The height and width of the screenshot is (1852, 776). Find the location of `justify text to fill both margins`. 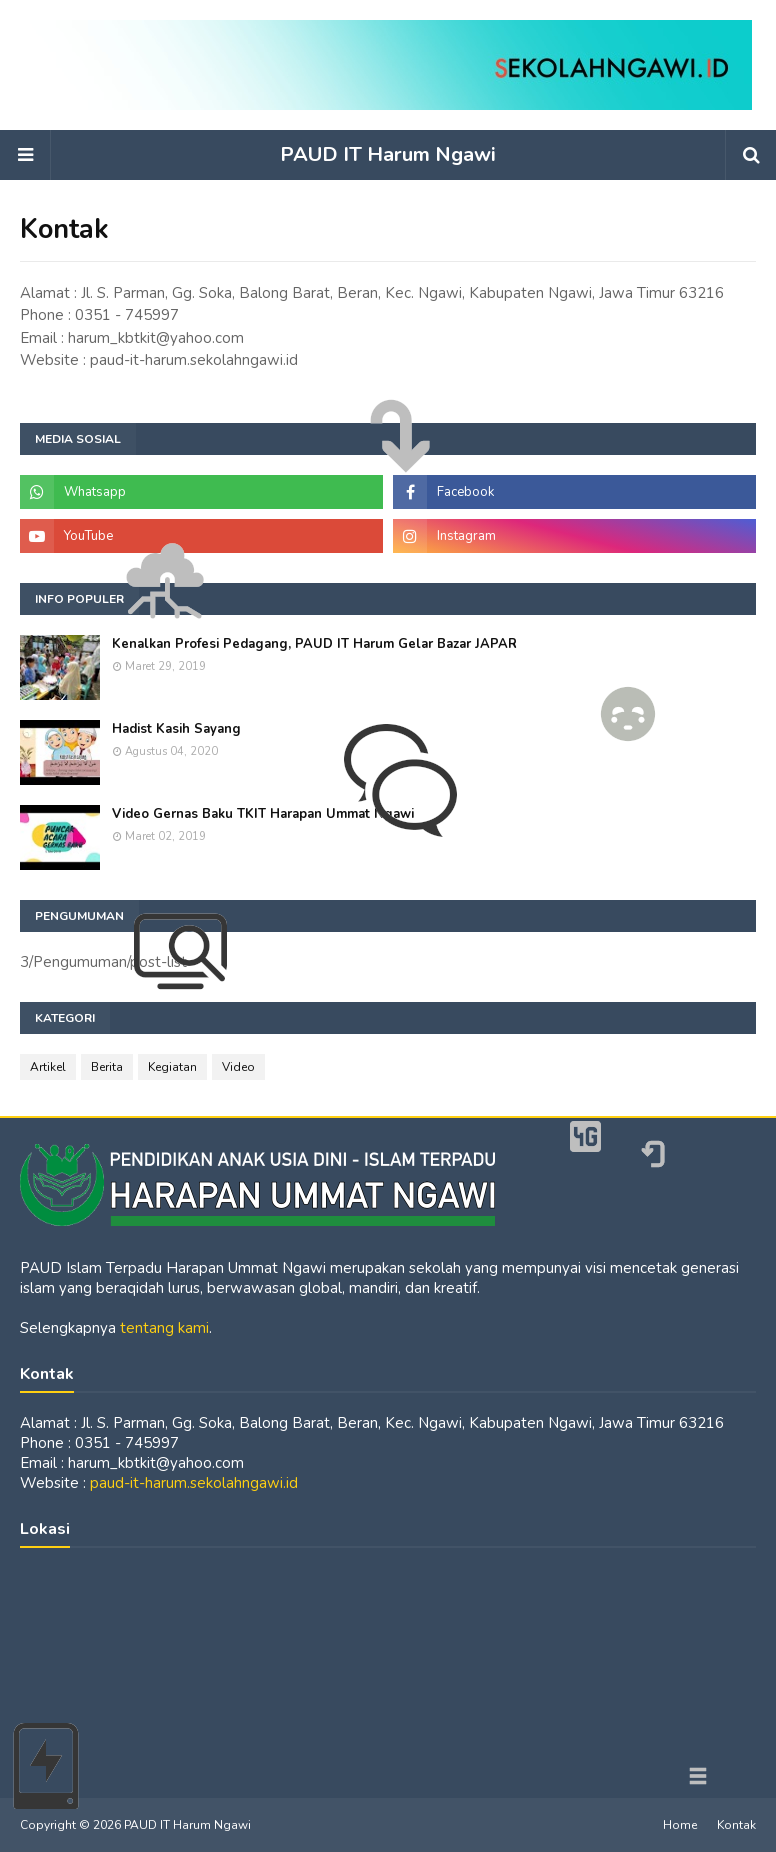

justify text to fill both margins is located at coordinates (698, 1776).